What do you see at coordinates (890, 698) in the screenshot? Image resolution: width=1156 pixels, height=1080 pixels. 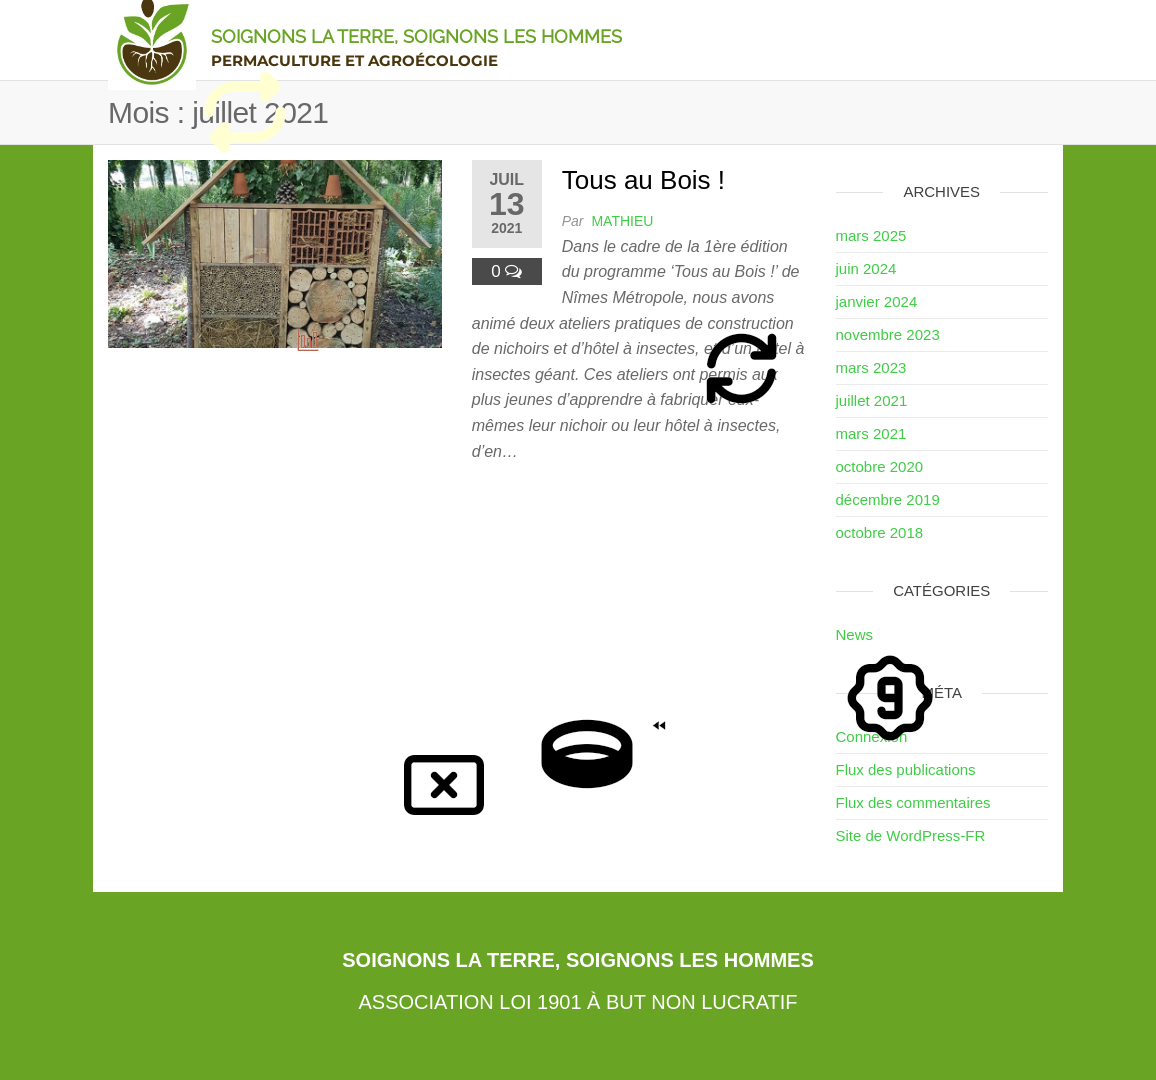 I see `indicates rank or position number 9` at bounding box center [890, 698].